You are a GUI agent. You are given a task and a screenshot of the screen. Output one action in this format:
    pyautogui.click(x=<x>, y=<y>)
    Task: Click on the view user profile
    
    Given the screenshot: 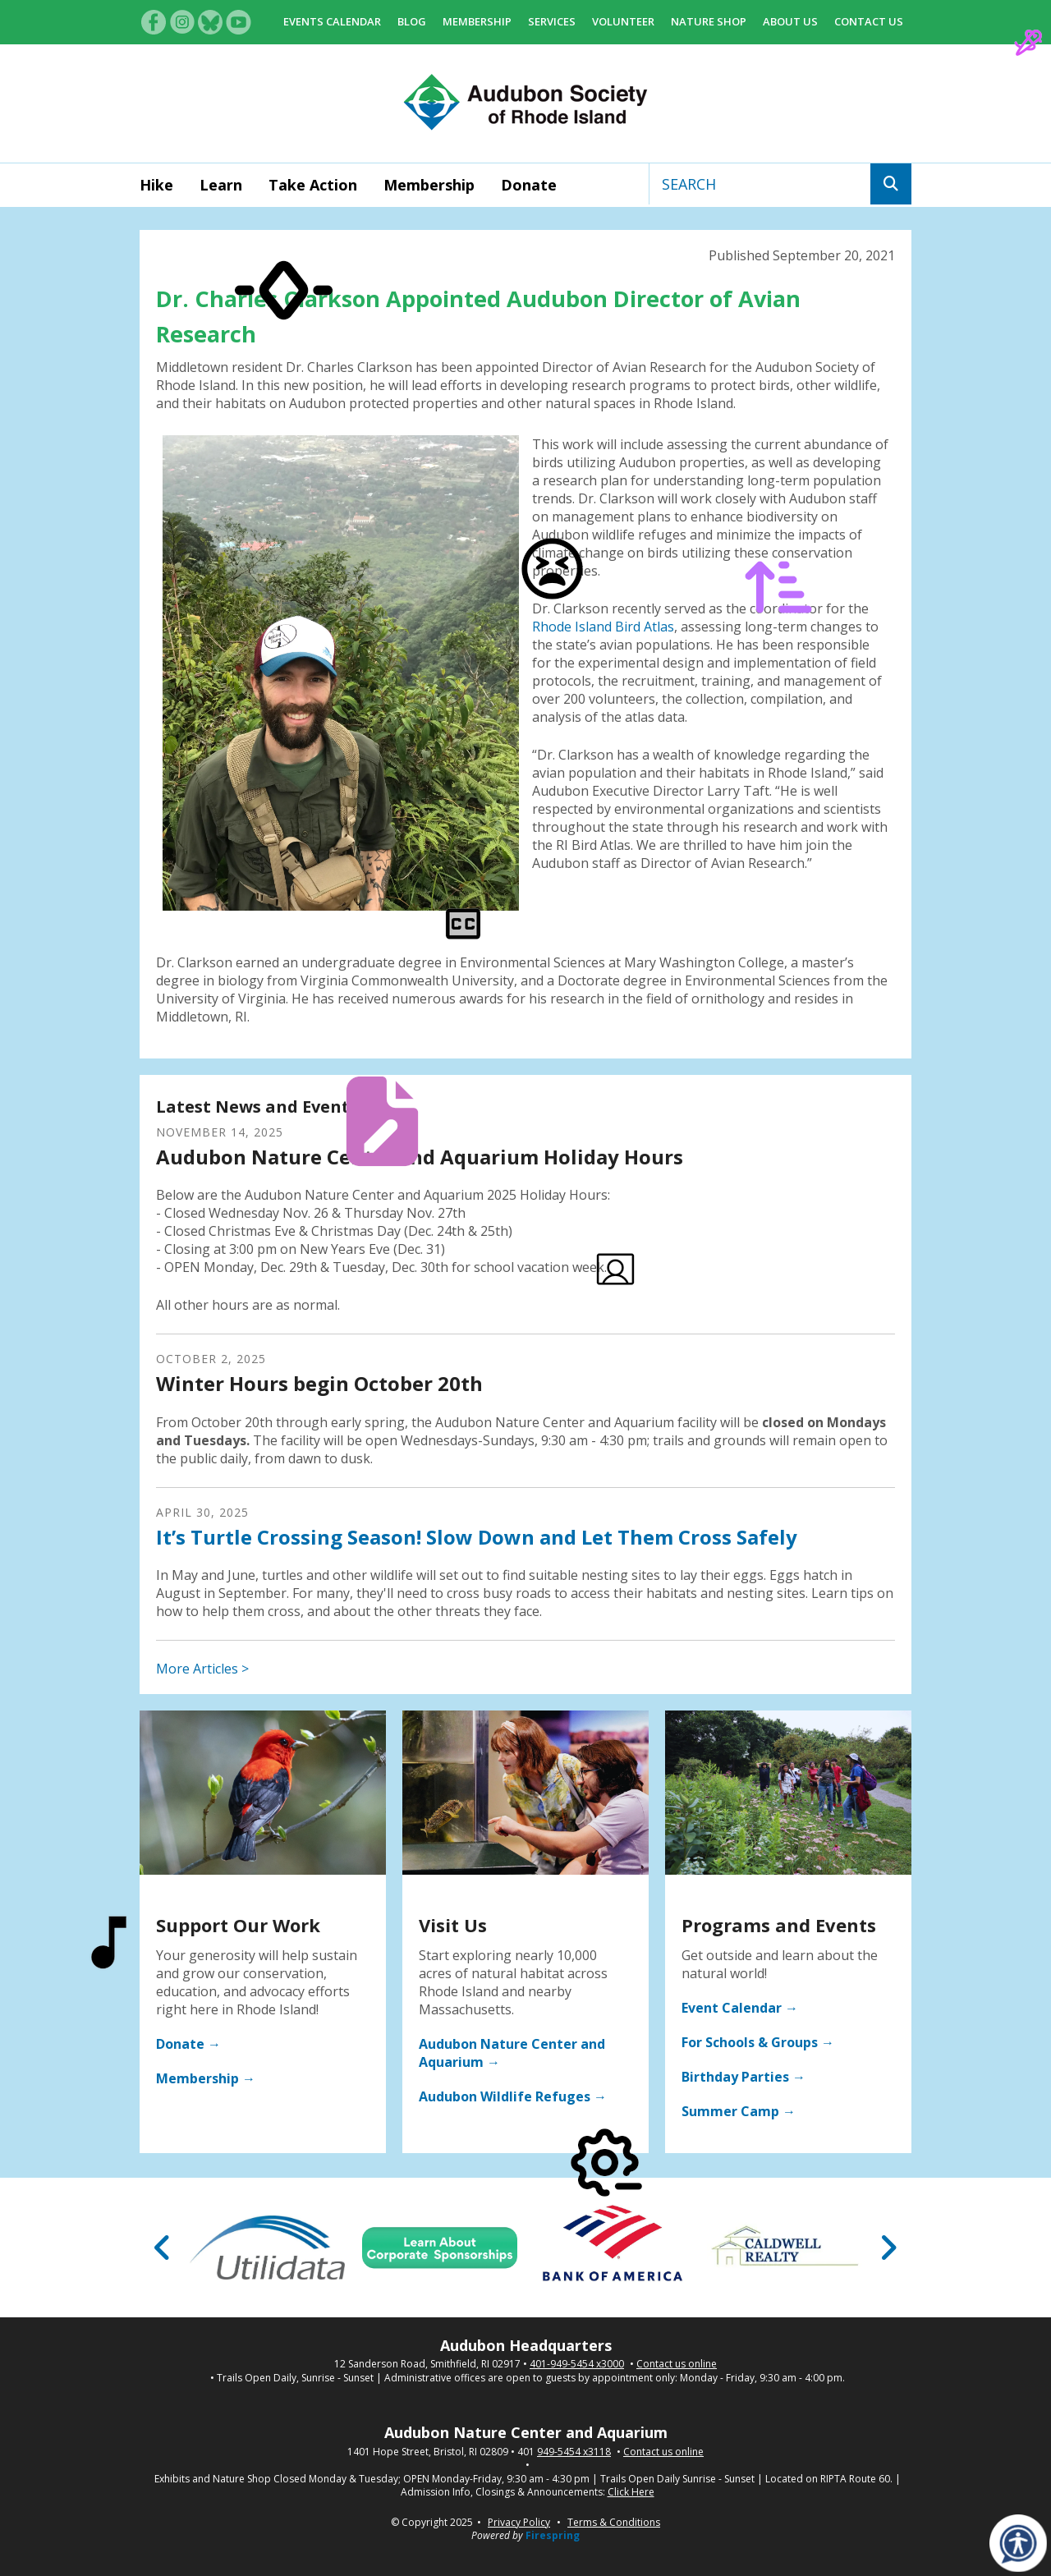 What is the action you would take?
    pyautogui.click(x=615, y=1269)
    